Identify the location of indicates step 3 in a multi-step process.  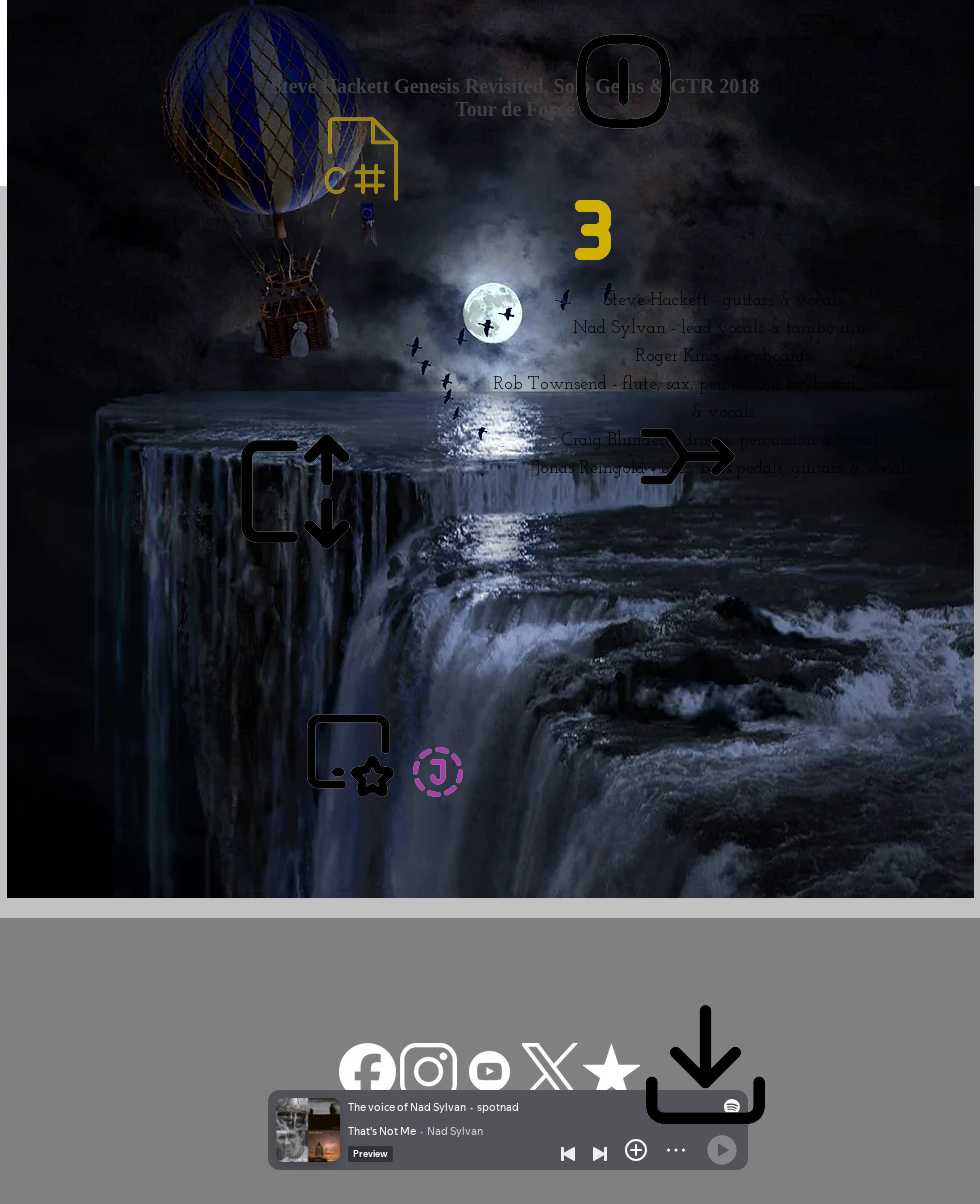
(593, 230).